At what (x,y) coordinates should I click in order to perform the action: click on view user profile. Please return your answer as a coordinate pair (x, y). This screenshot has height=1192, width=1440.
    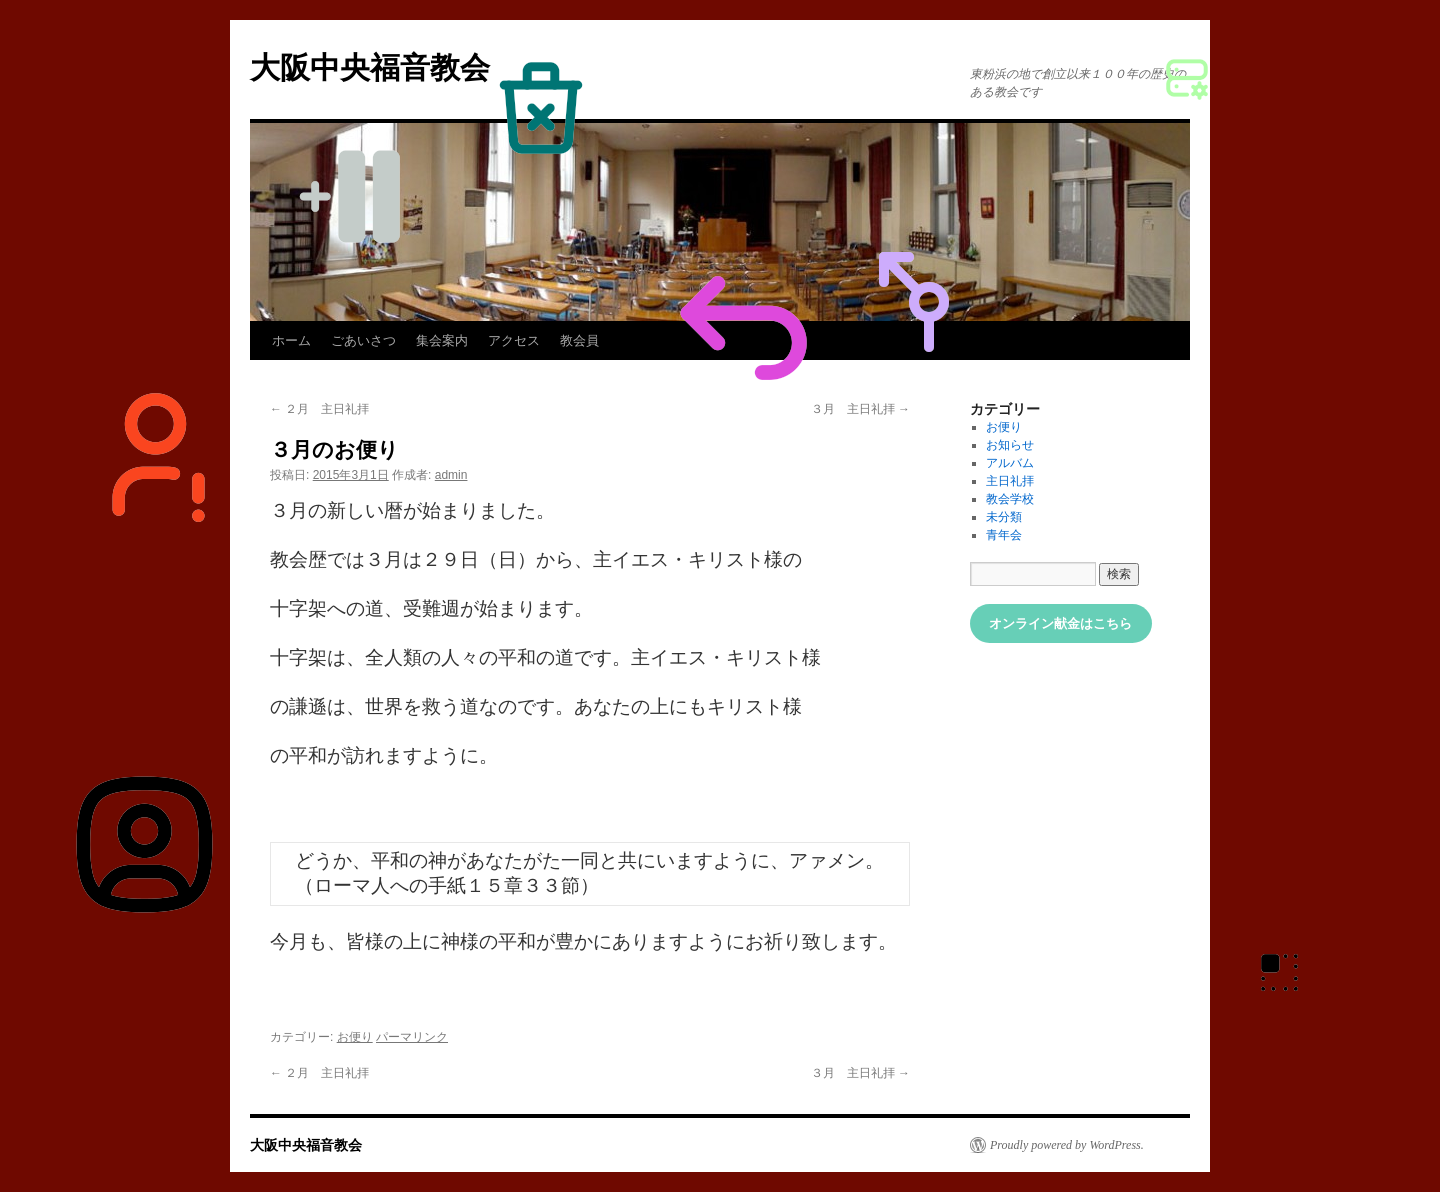
    Looking at the image, I should click on (144, 844).